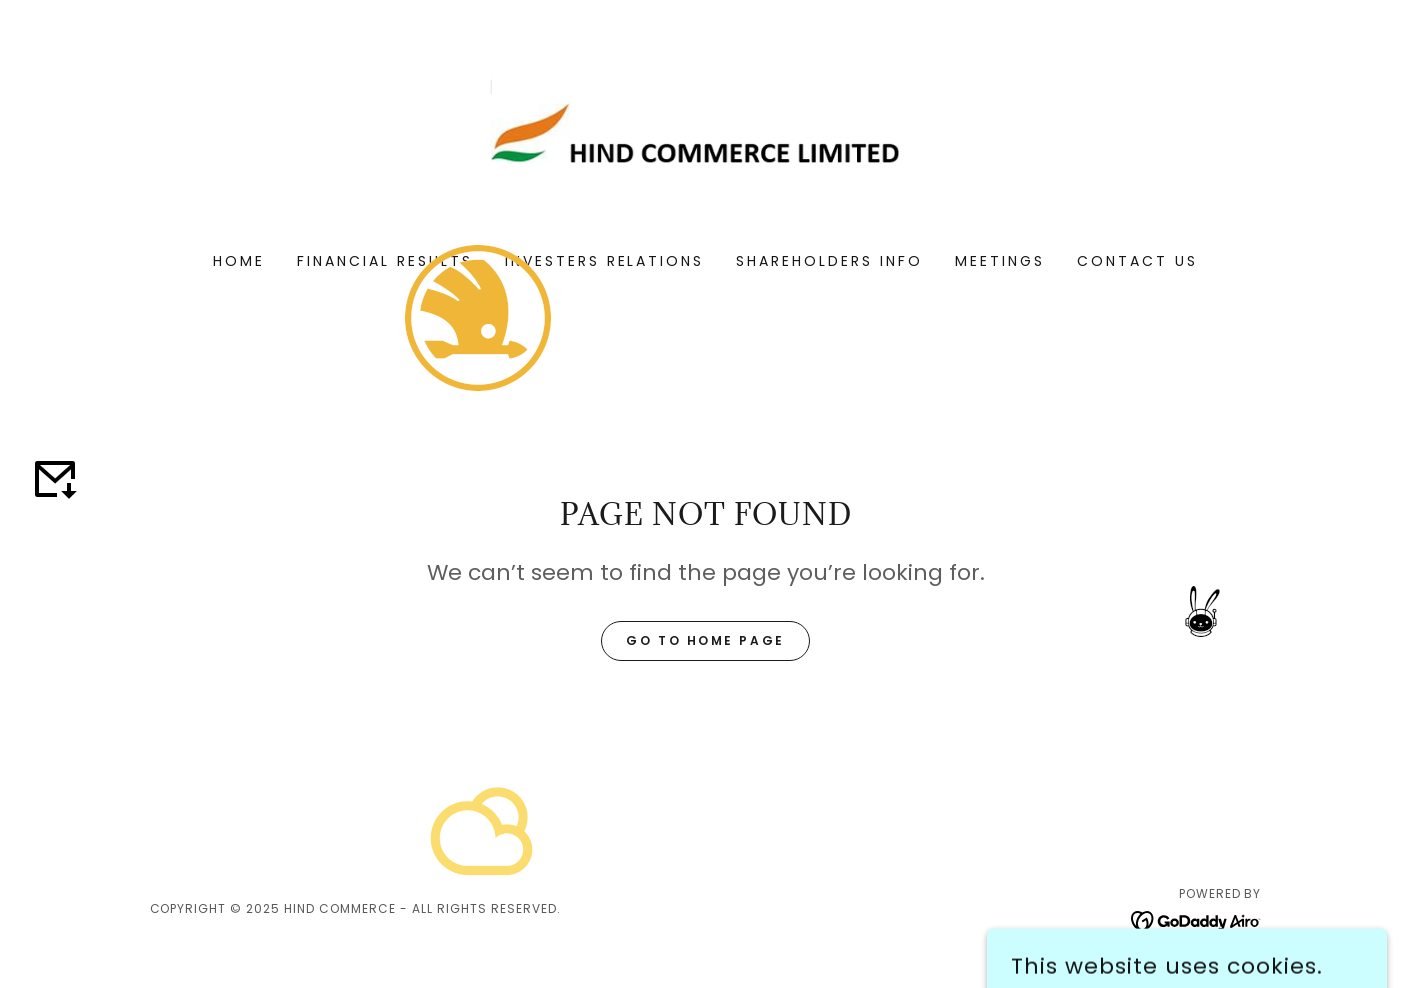 This screenshot has width=1411, height=988. Describe the element at coordinates (55, 479) in the screenshot. I see `download email or message` at that location.